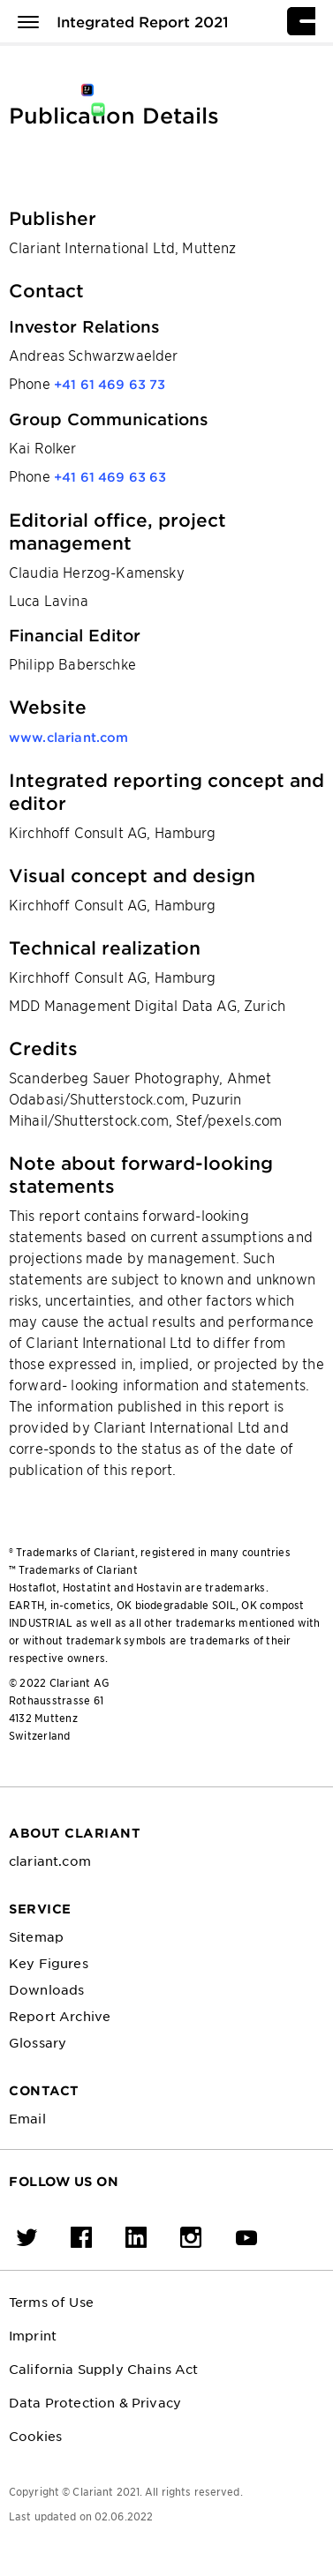 The height and width of the screenshot is (2576, 333). Describe the element at coordinates (98, 109) in the screenshot. I see `open FaceTime to start a video call` at that location.